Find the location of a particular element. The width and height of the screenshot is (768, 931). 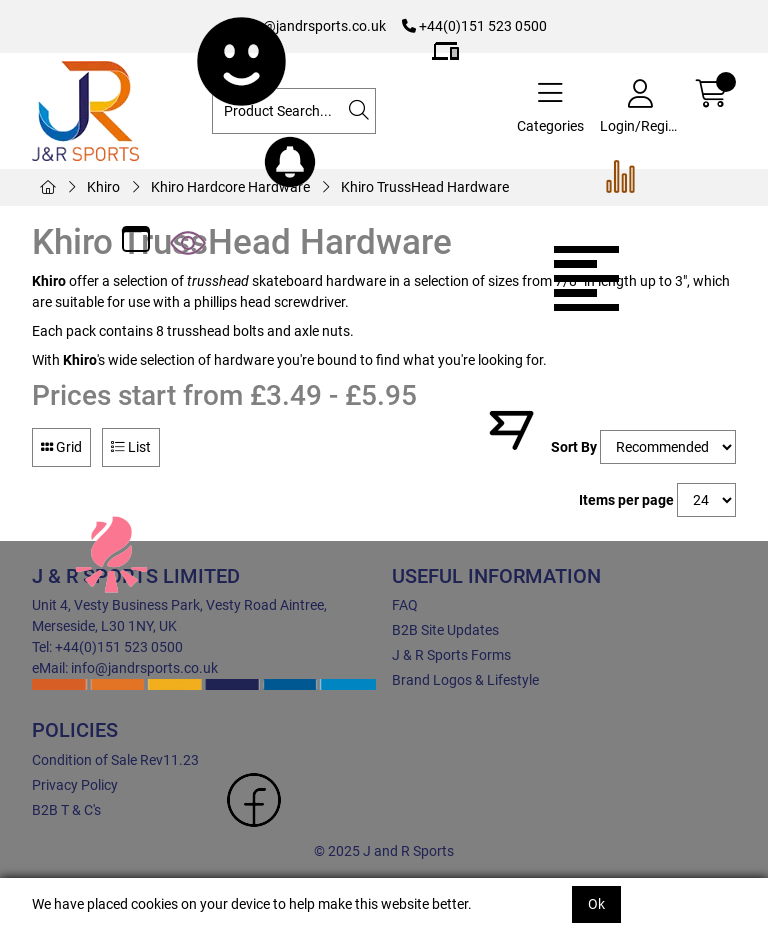

open multiple browser windows is located at coordinates (136, 239).